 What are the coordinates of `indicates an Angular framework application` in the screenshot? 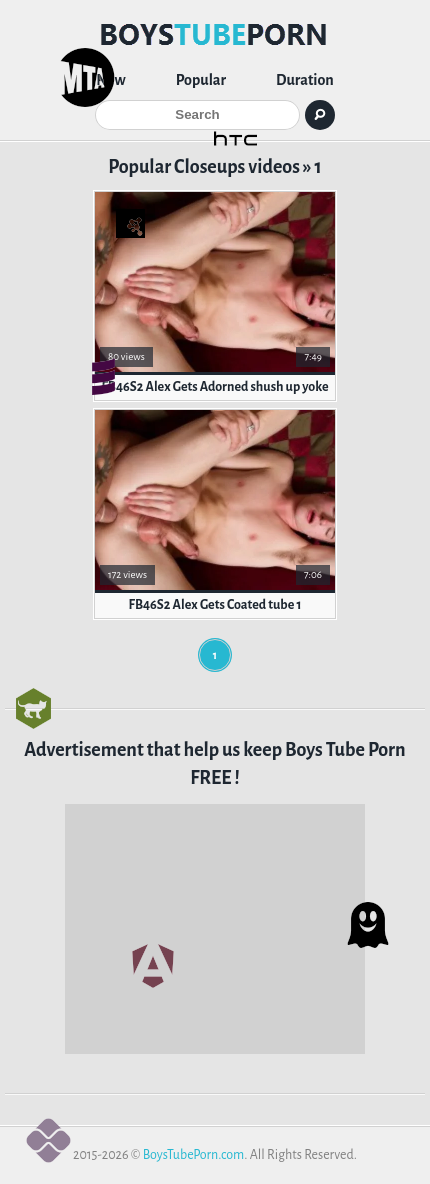 It's located at (153, 966).